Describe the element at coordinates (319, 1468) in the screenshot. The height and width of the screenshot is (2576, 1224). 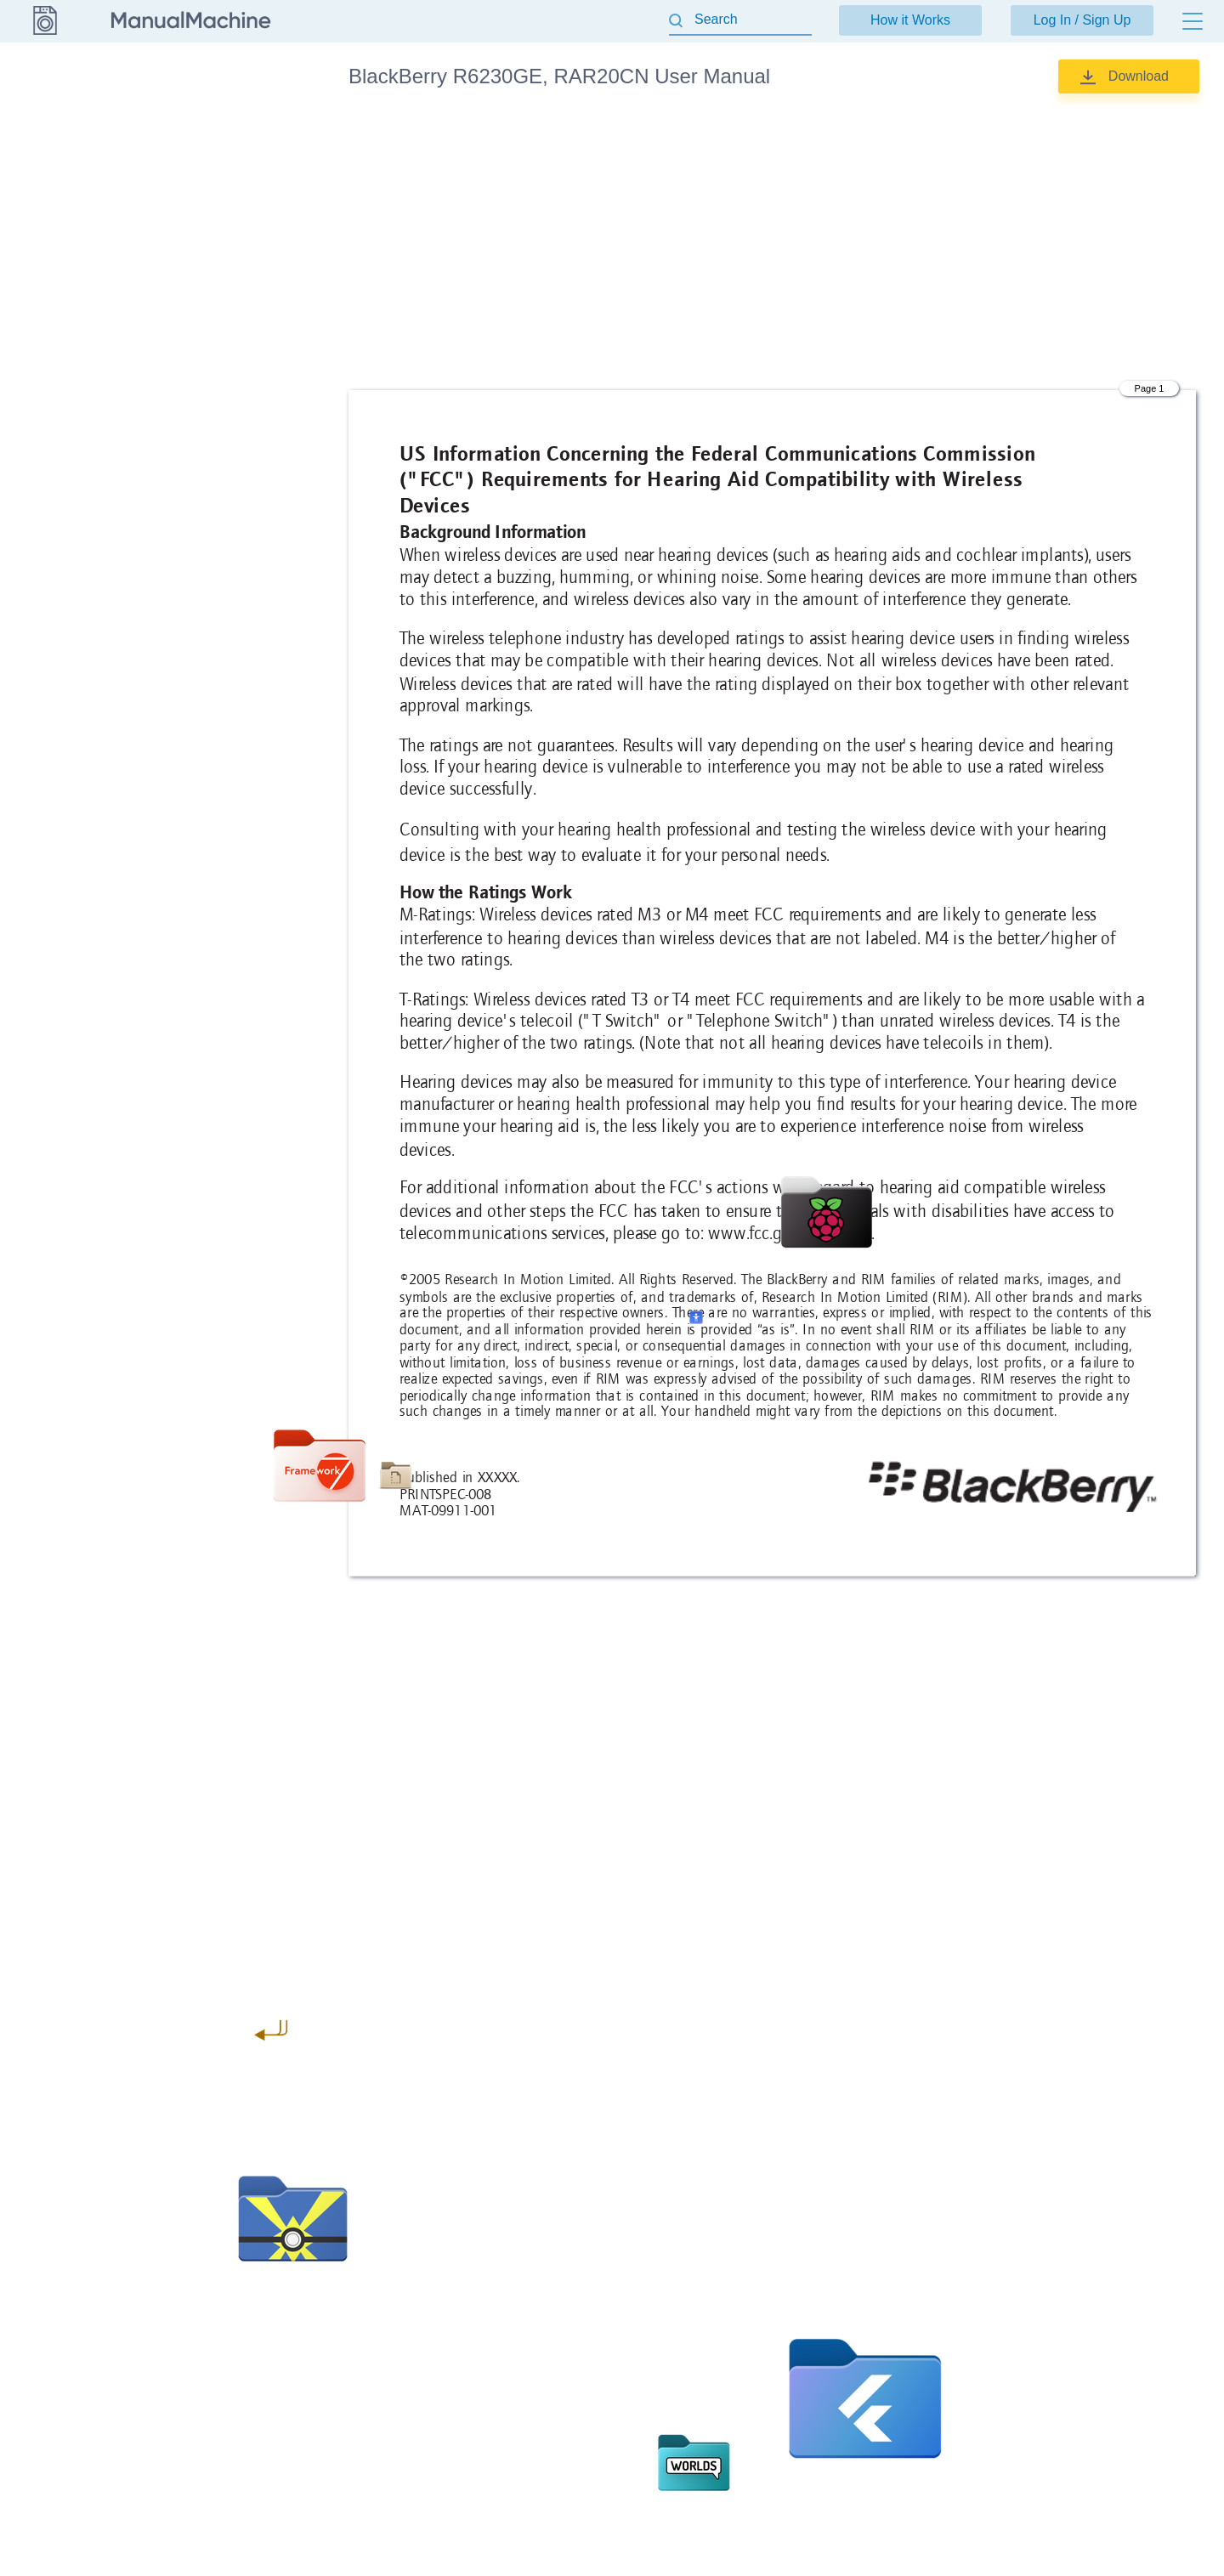
I see `open framework7 project folder` at that location.